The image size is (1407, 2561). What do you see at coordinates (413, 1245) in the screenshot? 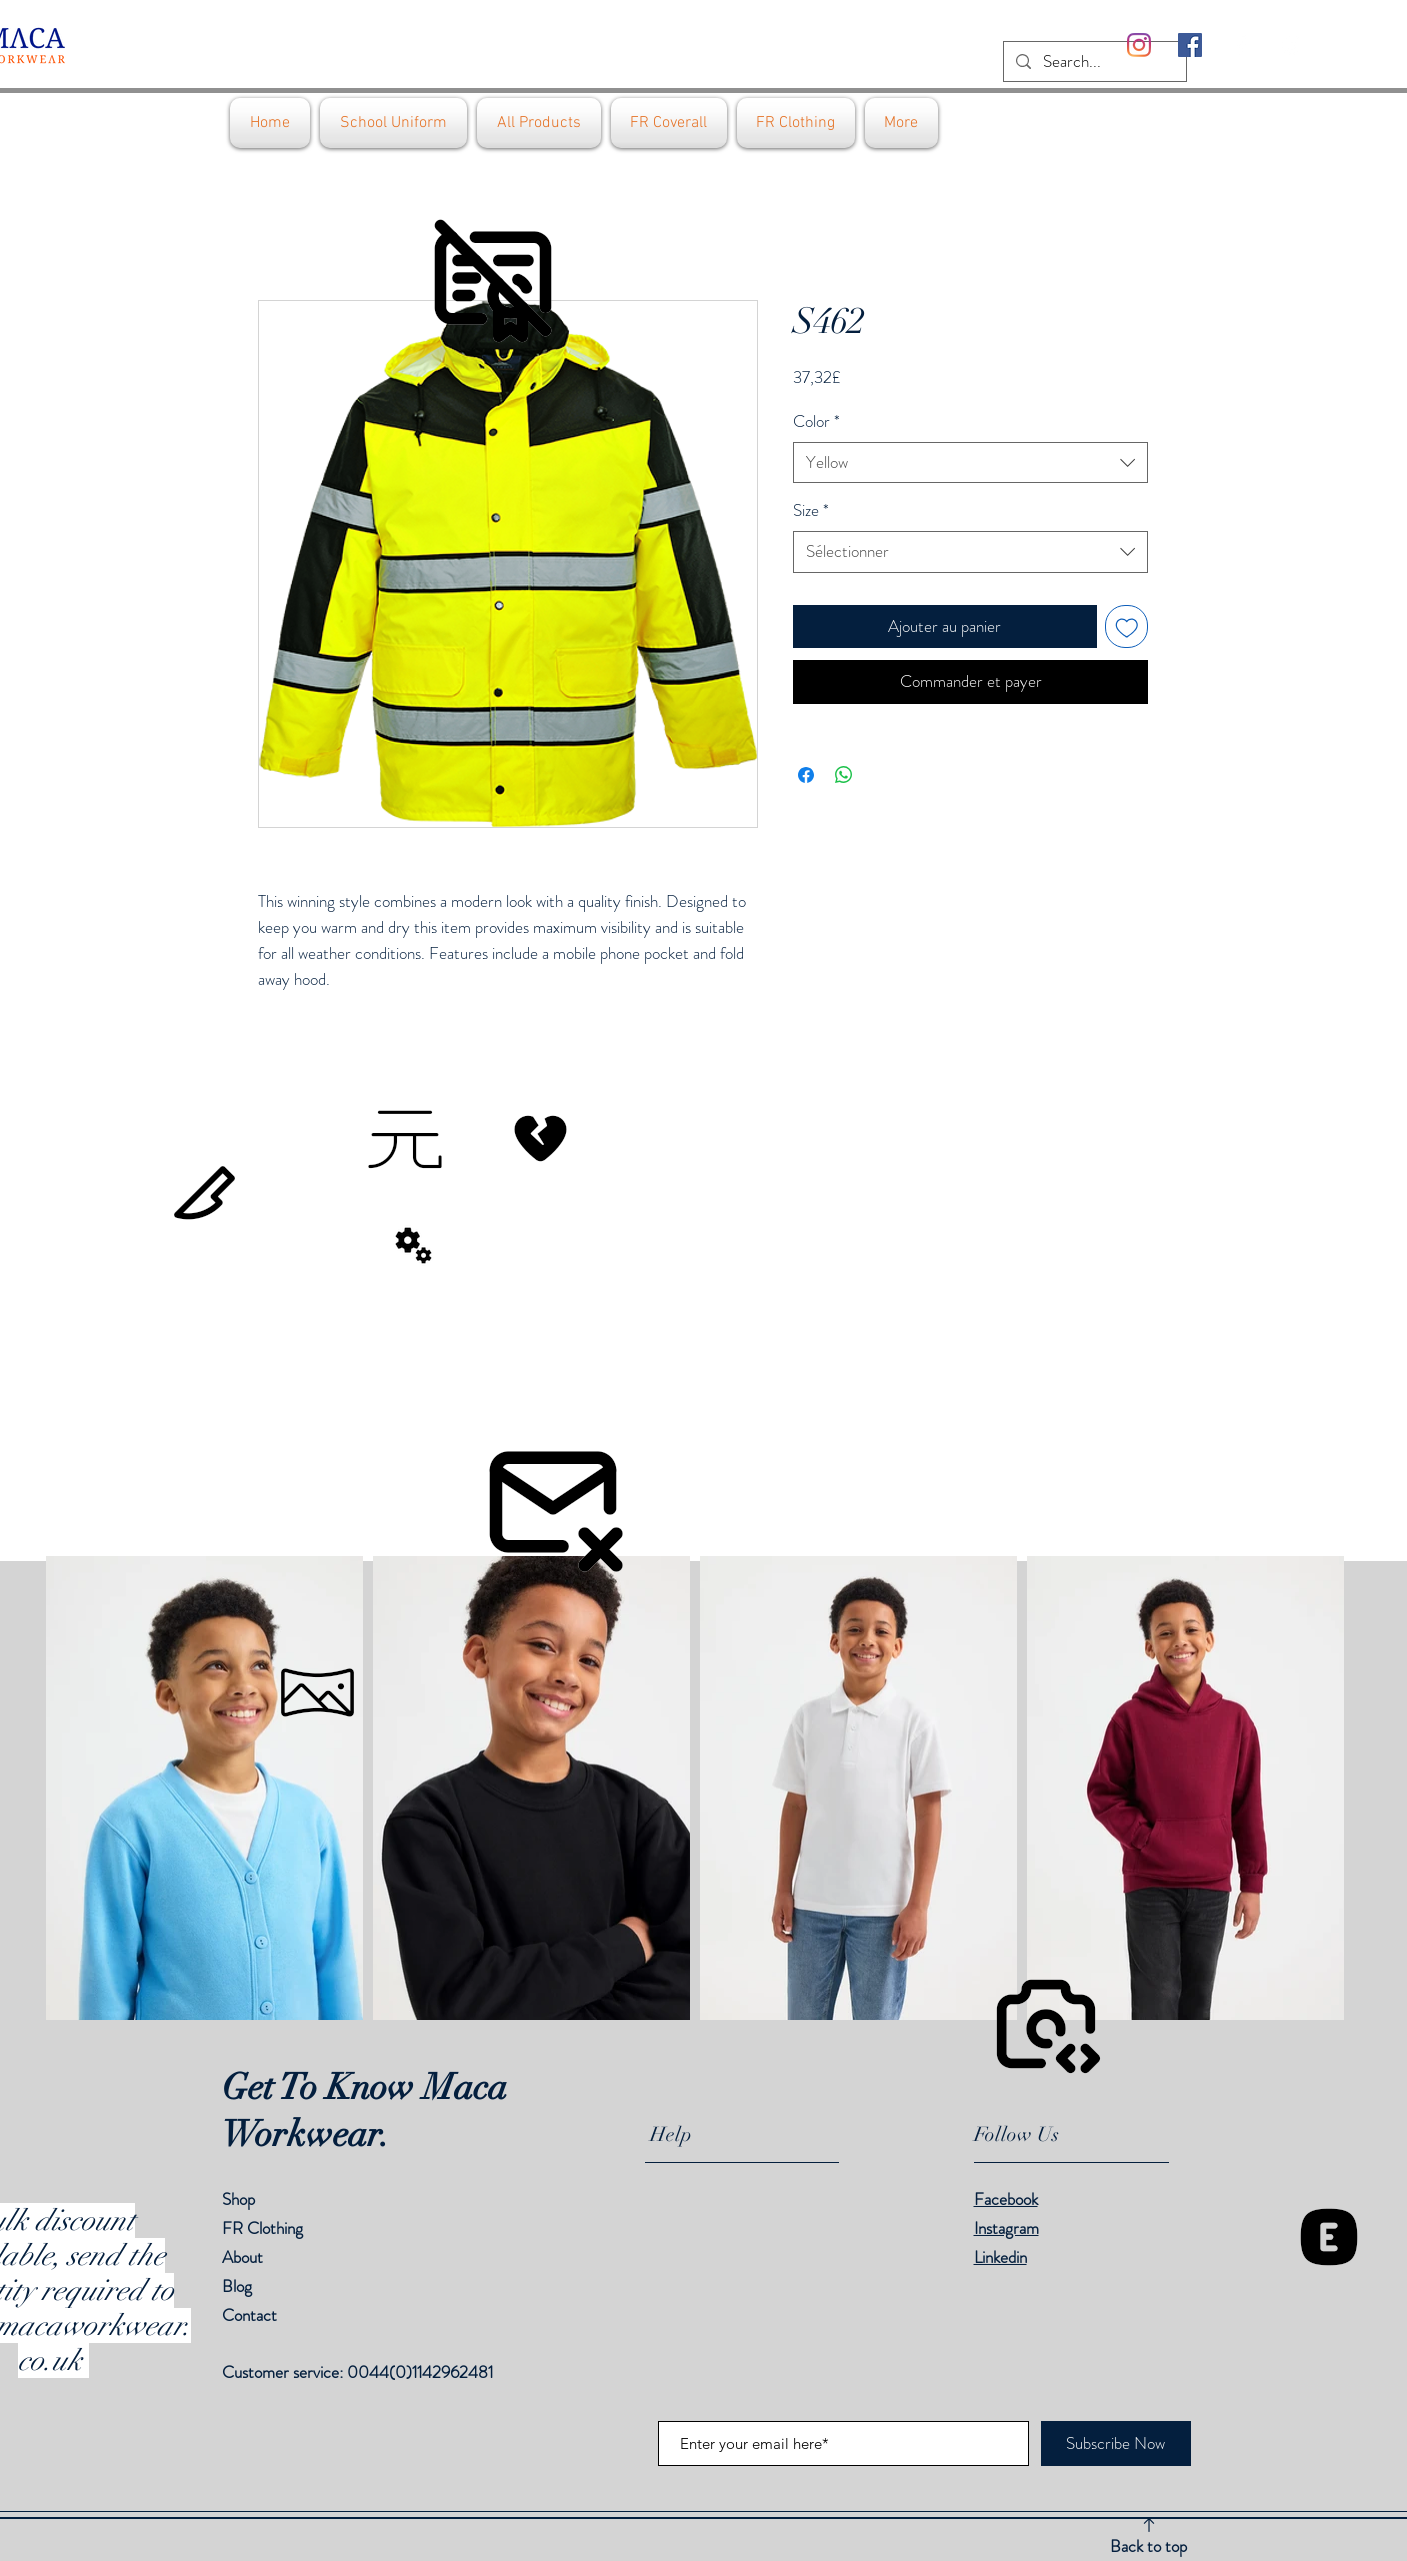
I see `access settings or configuration options` at bounding box center [413, 1245].